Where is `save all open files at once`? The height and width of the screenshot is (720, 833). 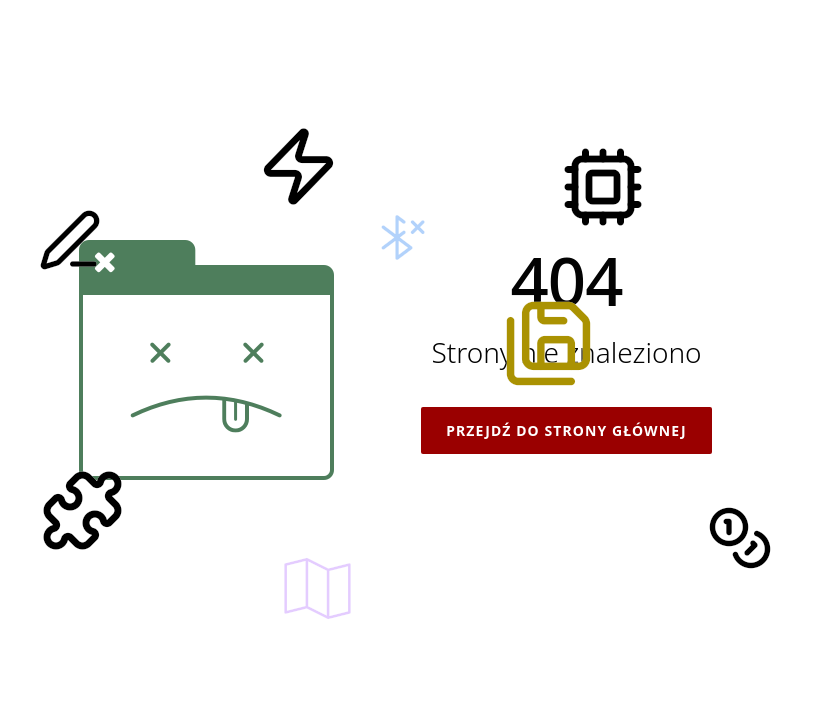
save all open files at once is located at coordinates (548, 343).